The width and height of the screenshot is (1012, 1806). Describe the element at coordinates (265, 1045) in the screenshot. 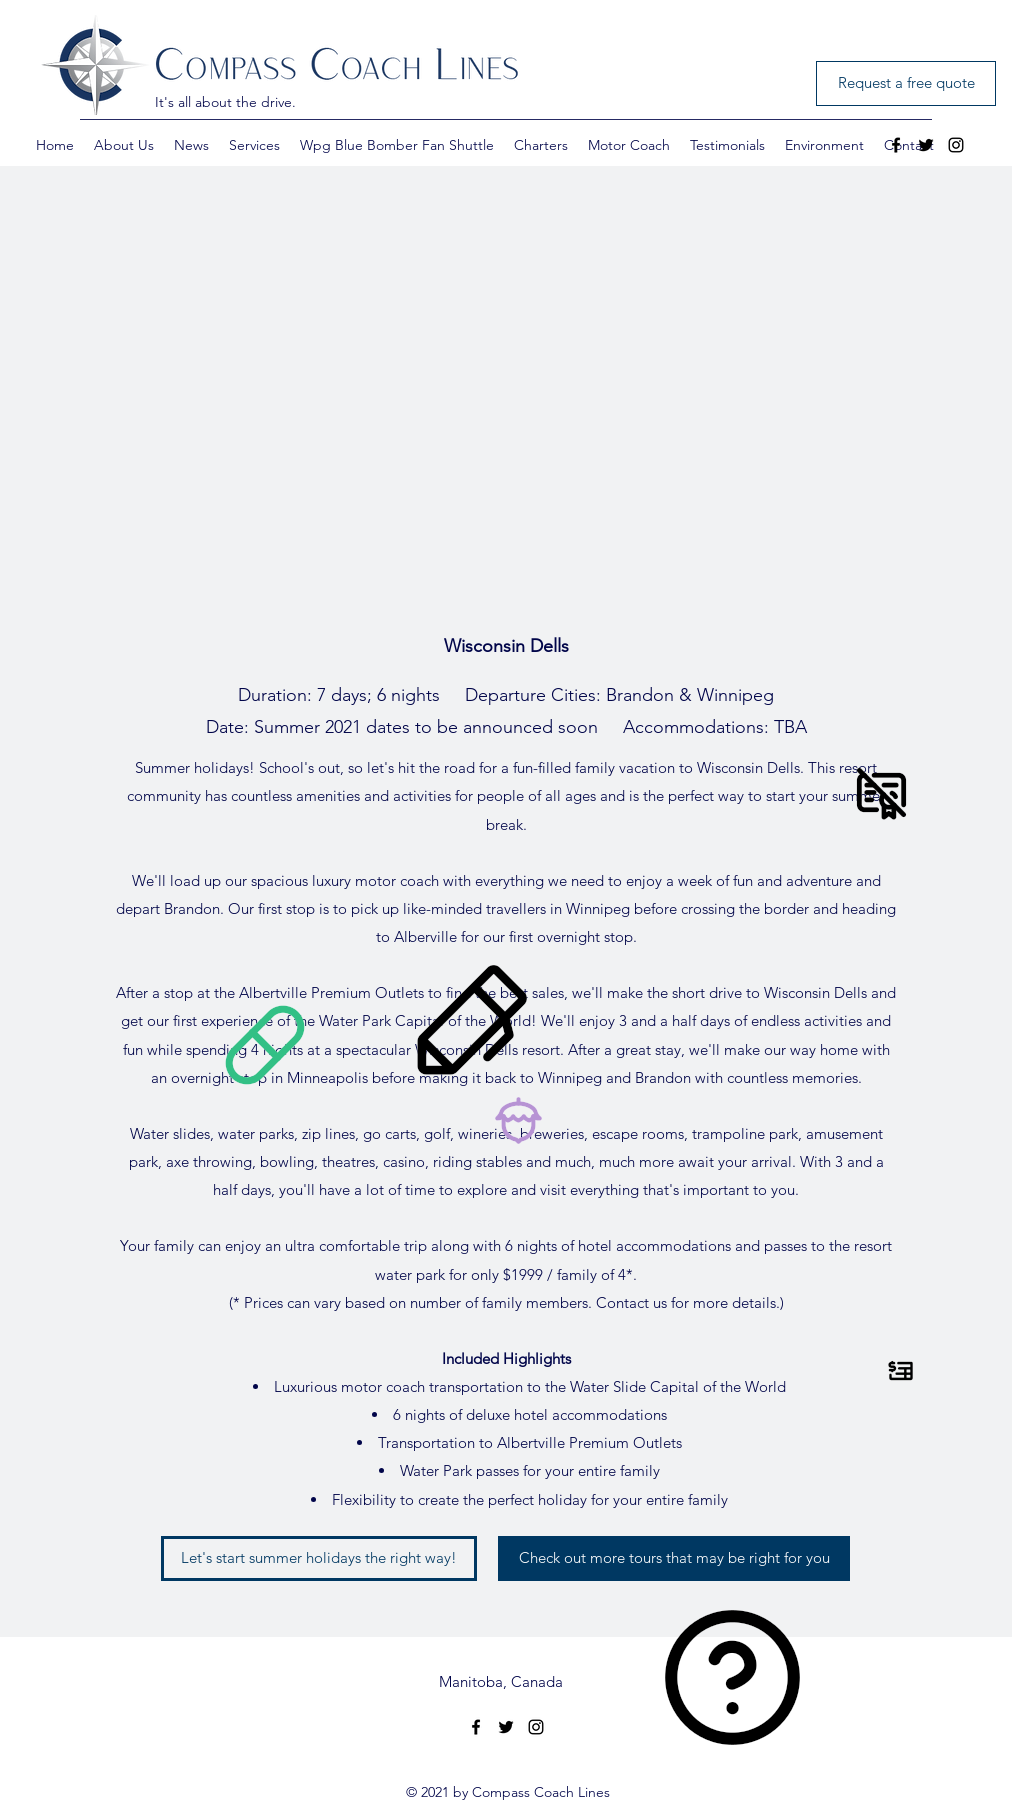

I see `access medication reminders or prescriptions` at that location.